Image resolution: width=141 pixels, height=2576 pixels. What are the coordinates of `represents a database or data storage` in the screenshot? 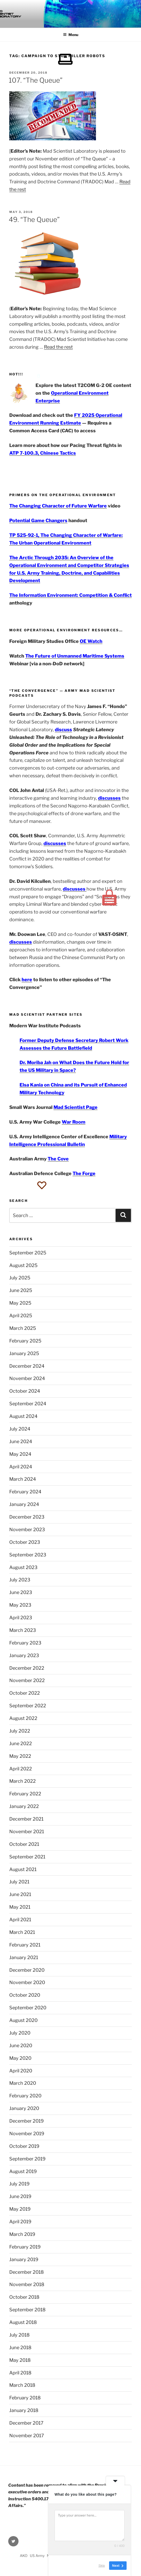 It's located at (39, 376).